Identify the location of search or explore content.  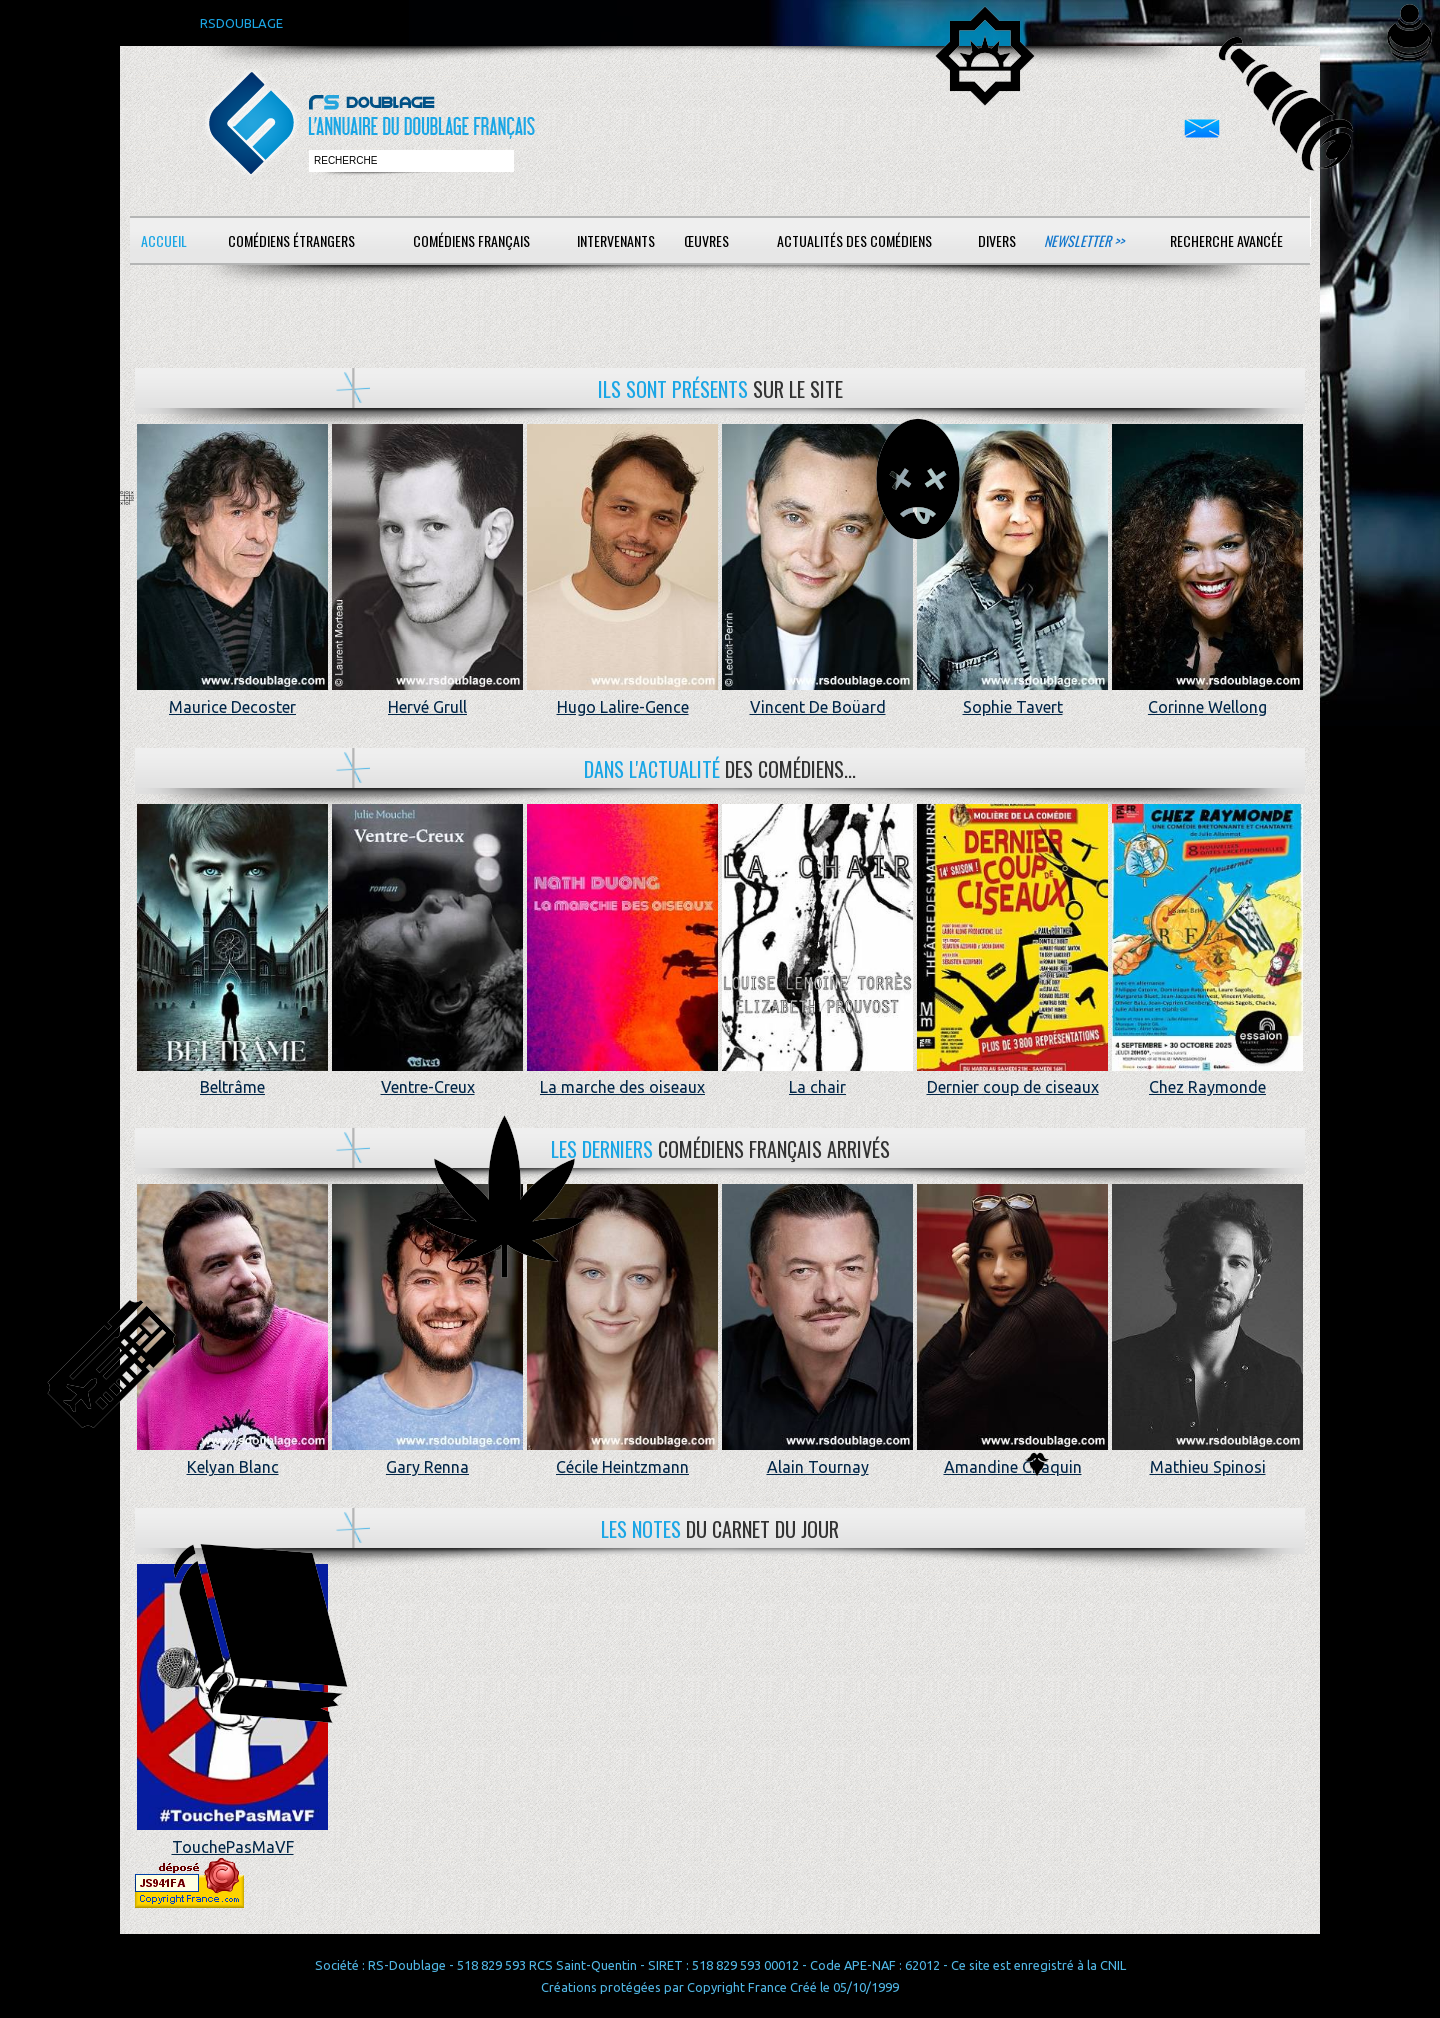
(1285, 103).